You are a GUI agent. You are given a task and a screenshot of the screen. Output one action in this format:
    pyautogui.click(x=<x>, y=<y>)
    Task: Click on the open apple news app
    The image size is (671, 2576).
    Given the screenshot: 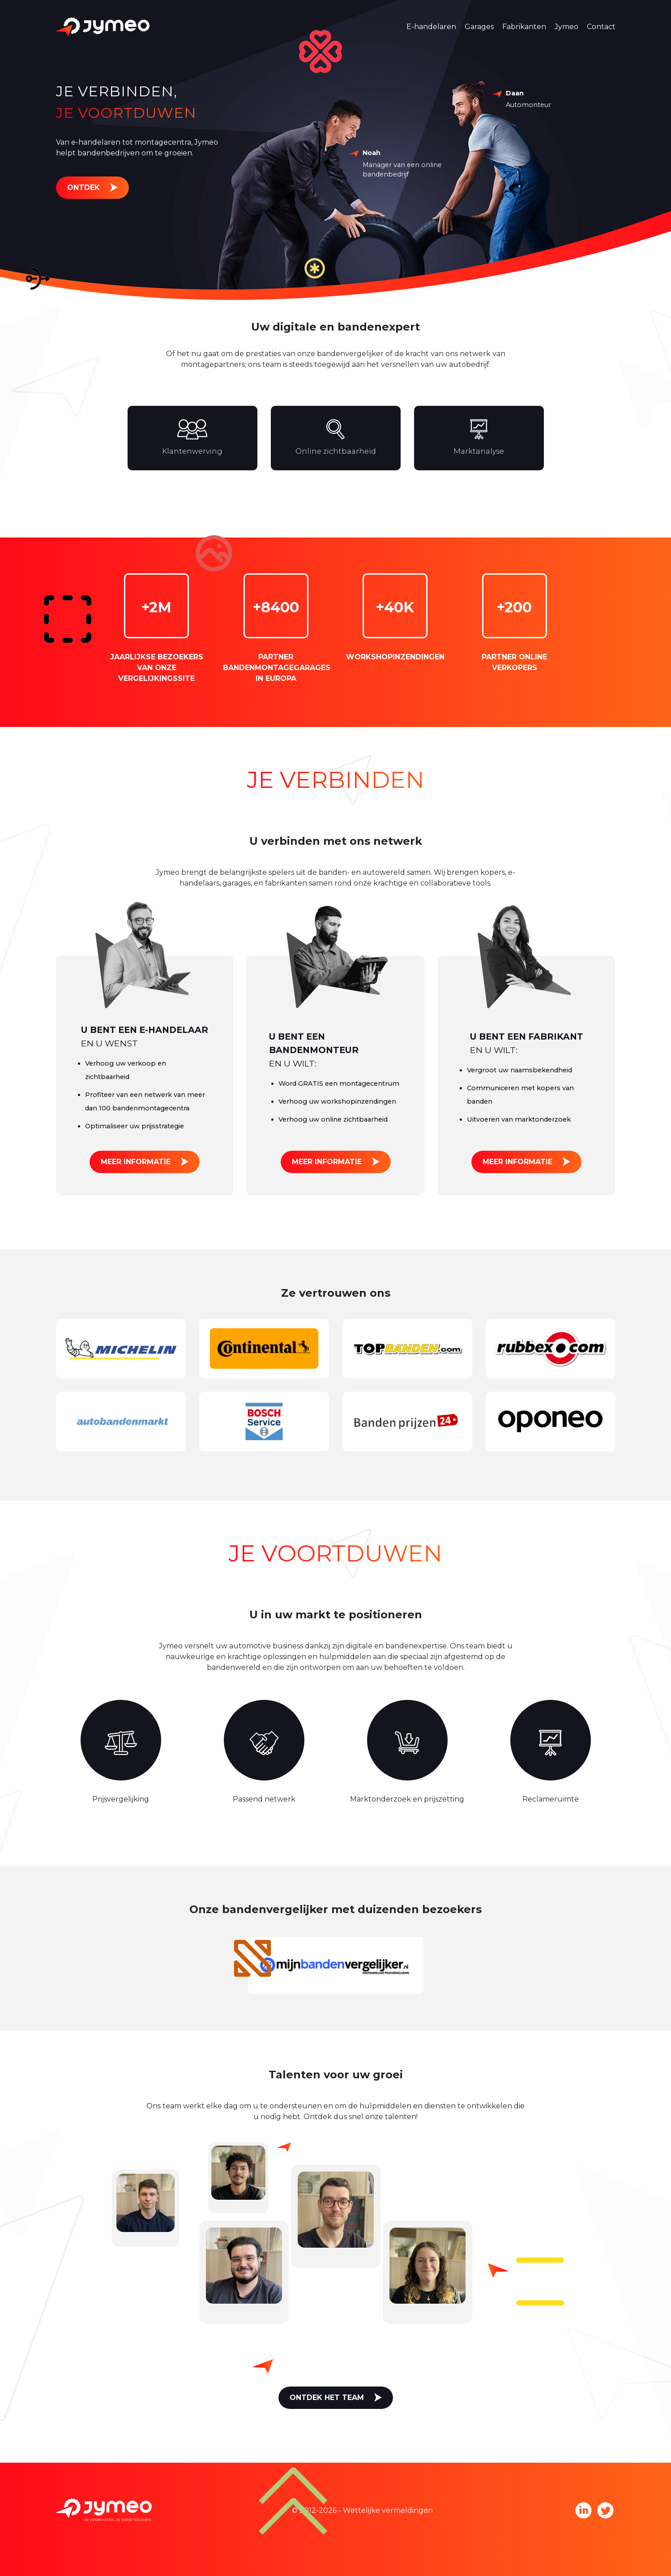 What is the action you would take?
    pyautogui.click(x=252, y=1958)
    